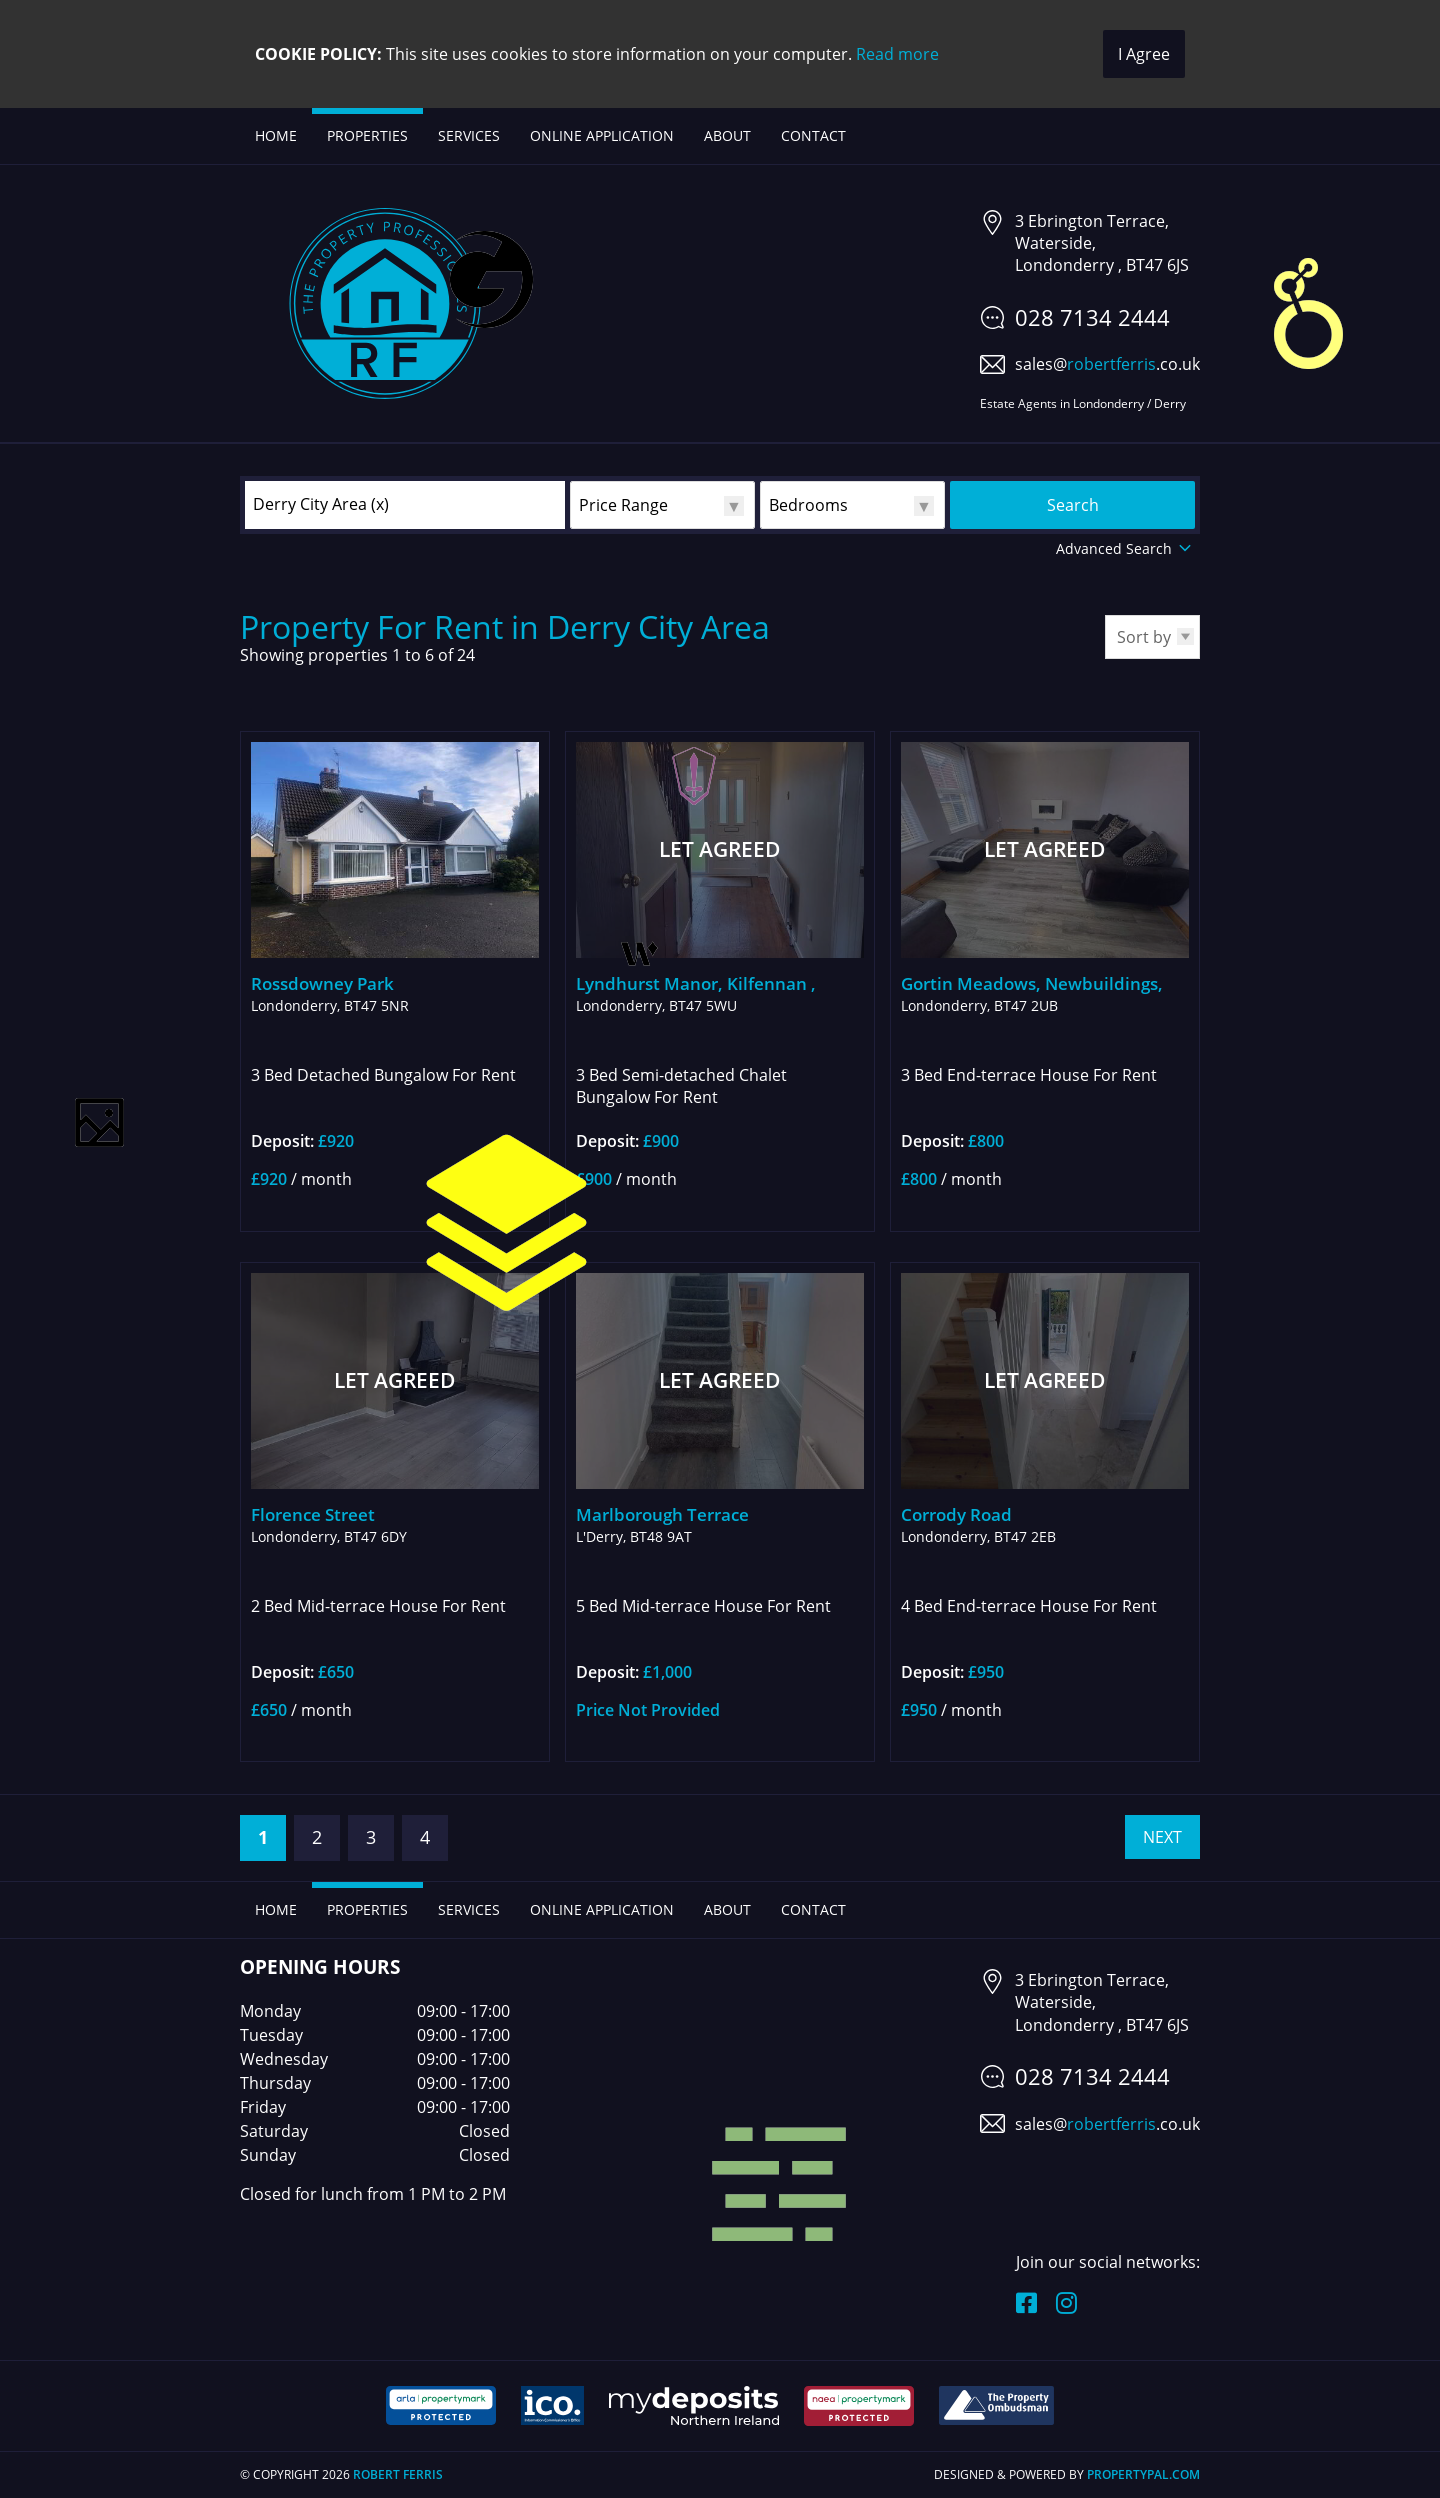 The height and width of the screenshot is (2498, 1440). What do you see at coordinates (99, 1122) in the screenshot?
I see `view image or photo` at bounding box center [99, 1122].